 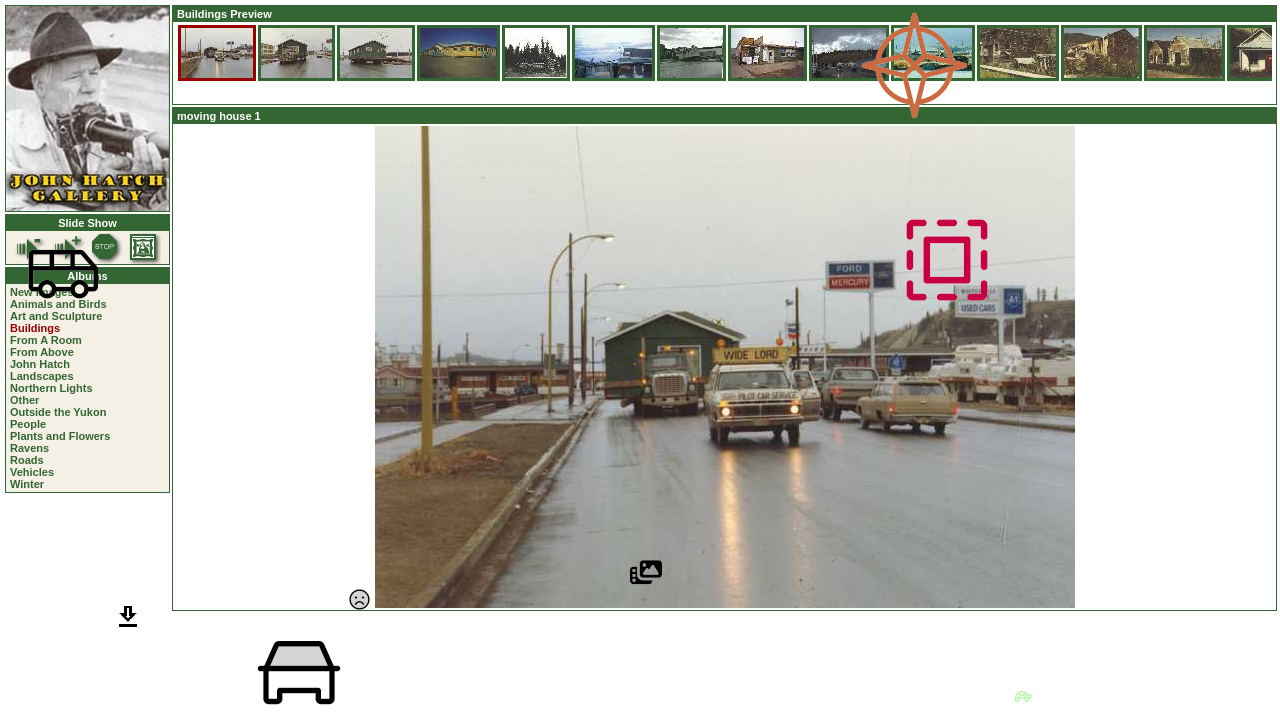 I want to click on download a file or content, so click(x=128, y=617).